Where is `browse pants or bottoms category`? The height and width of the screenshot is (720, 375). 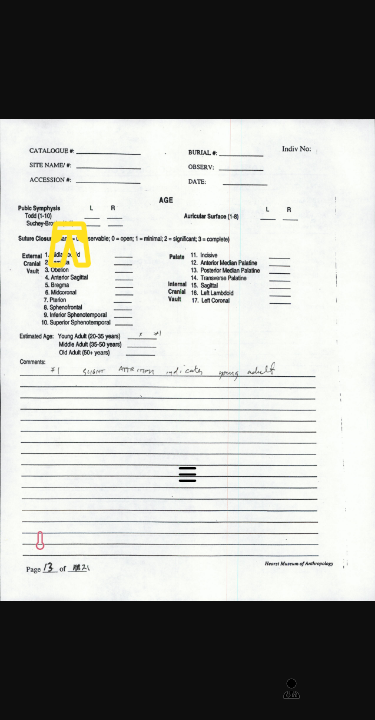
browse pants or bottoms category is located at coordinates (69, 244).